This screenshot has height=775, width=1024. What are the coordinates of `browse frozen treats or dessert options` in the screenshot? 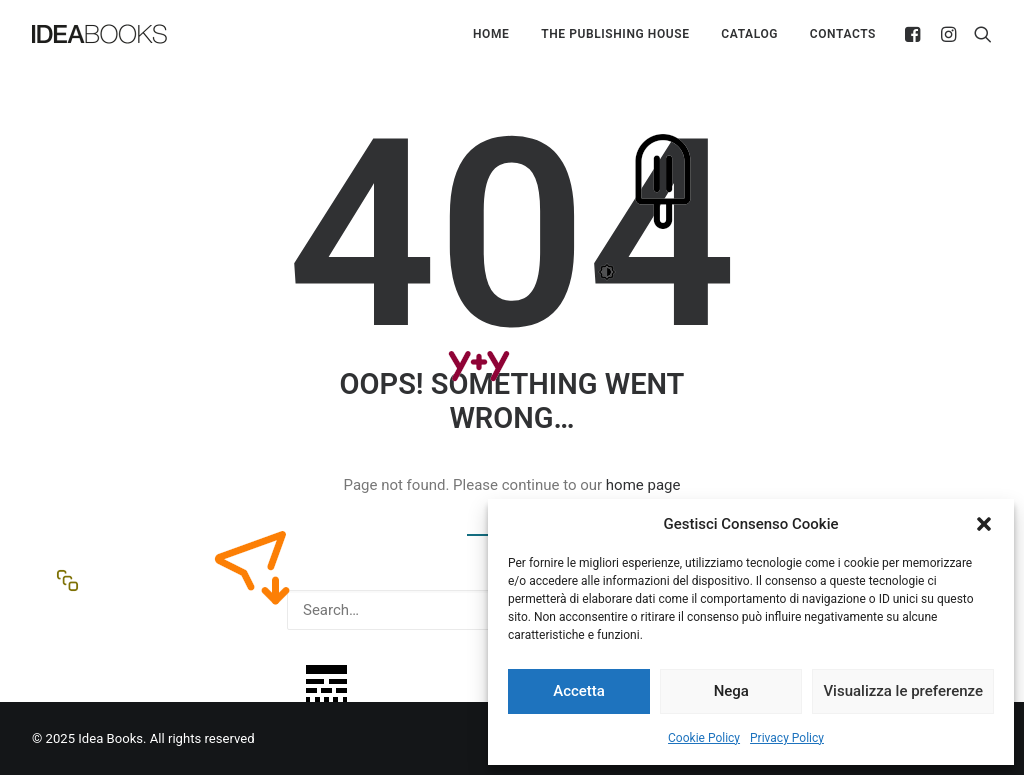 It's located at (663, 180).